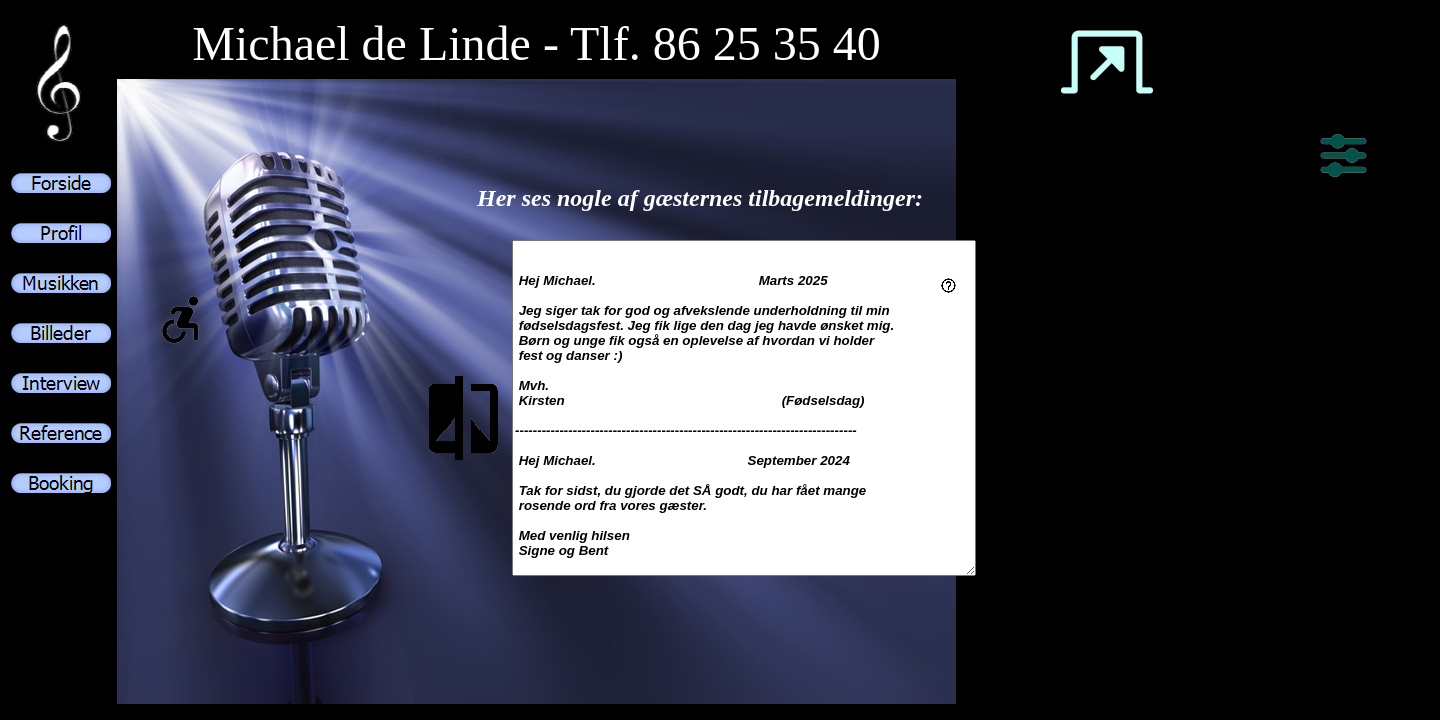 This screenshot has height=720, width=1440. I want to click on adjust settings or preferences, so click(1343, 155).